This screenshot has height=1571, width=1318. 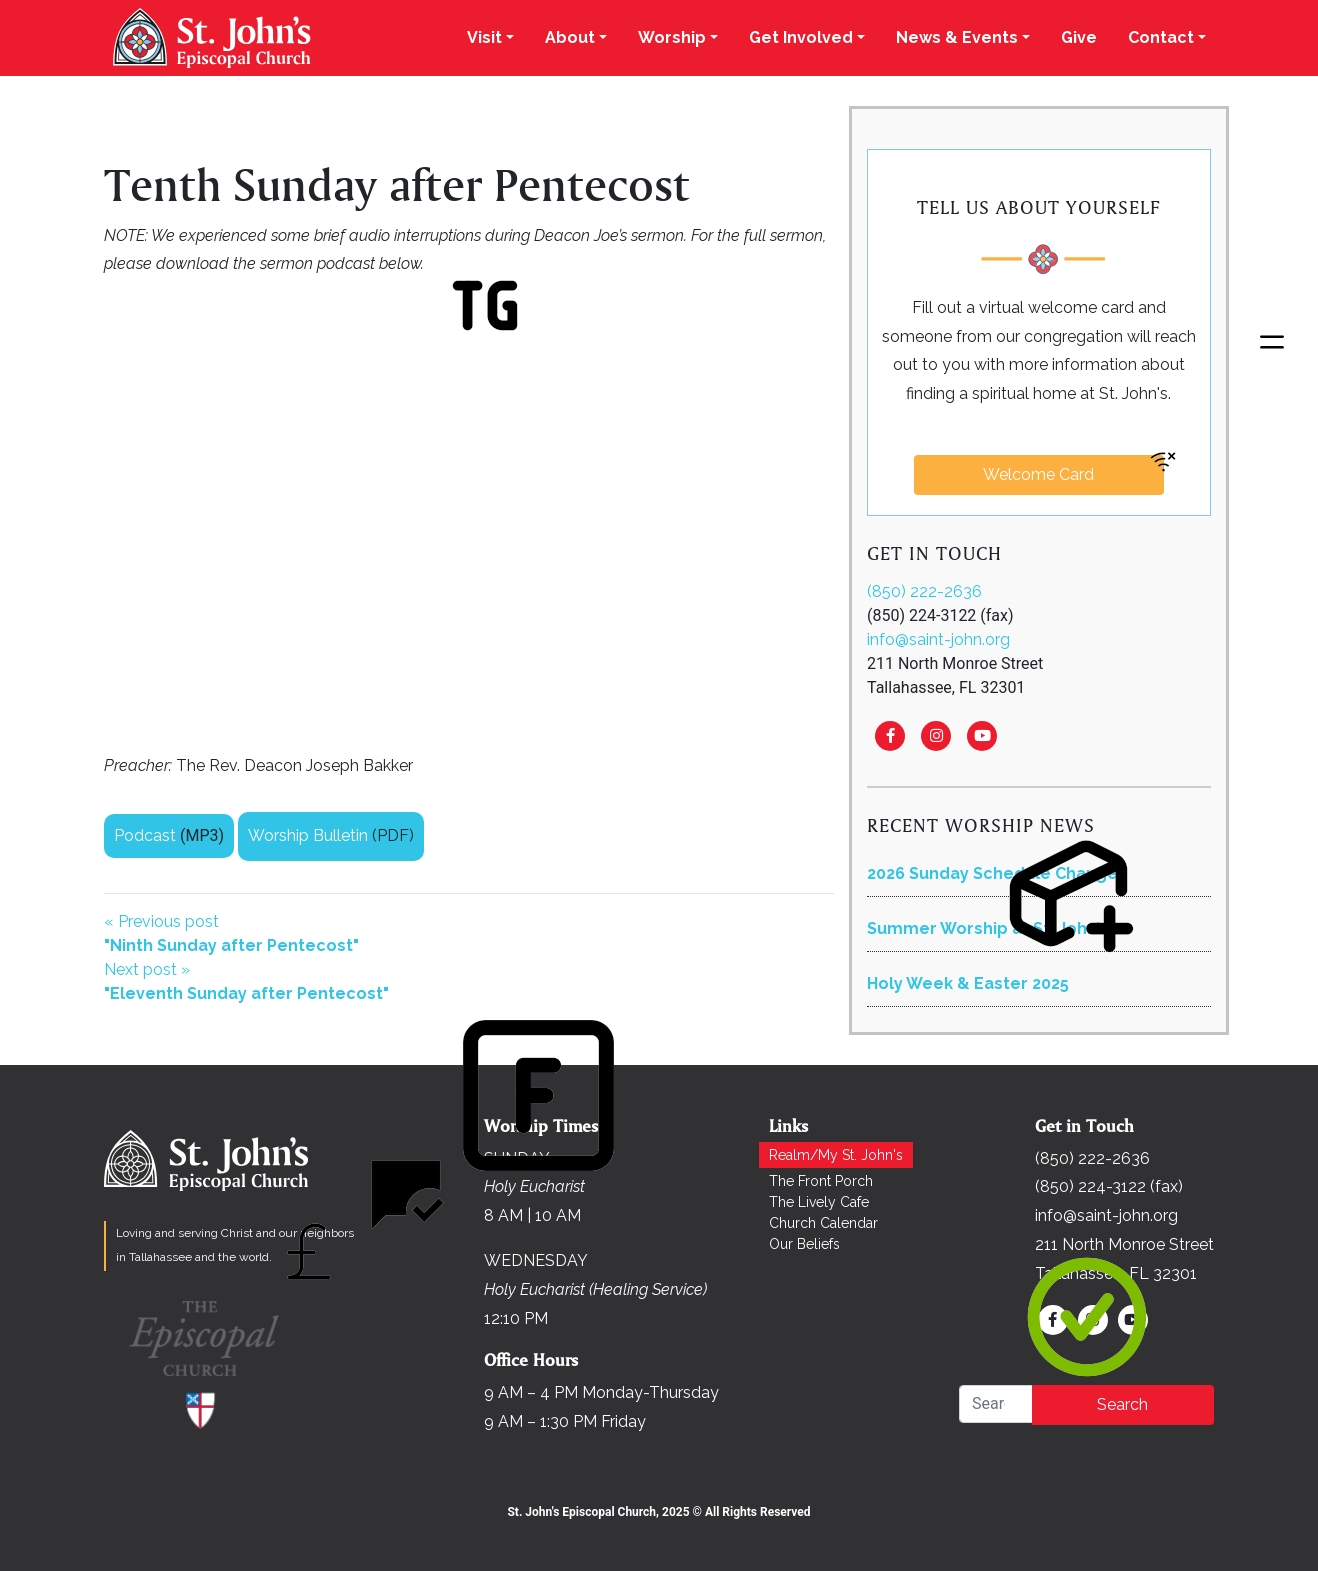 I want to click on indicates no wifi connection available, so click(x=1163, y=461).